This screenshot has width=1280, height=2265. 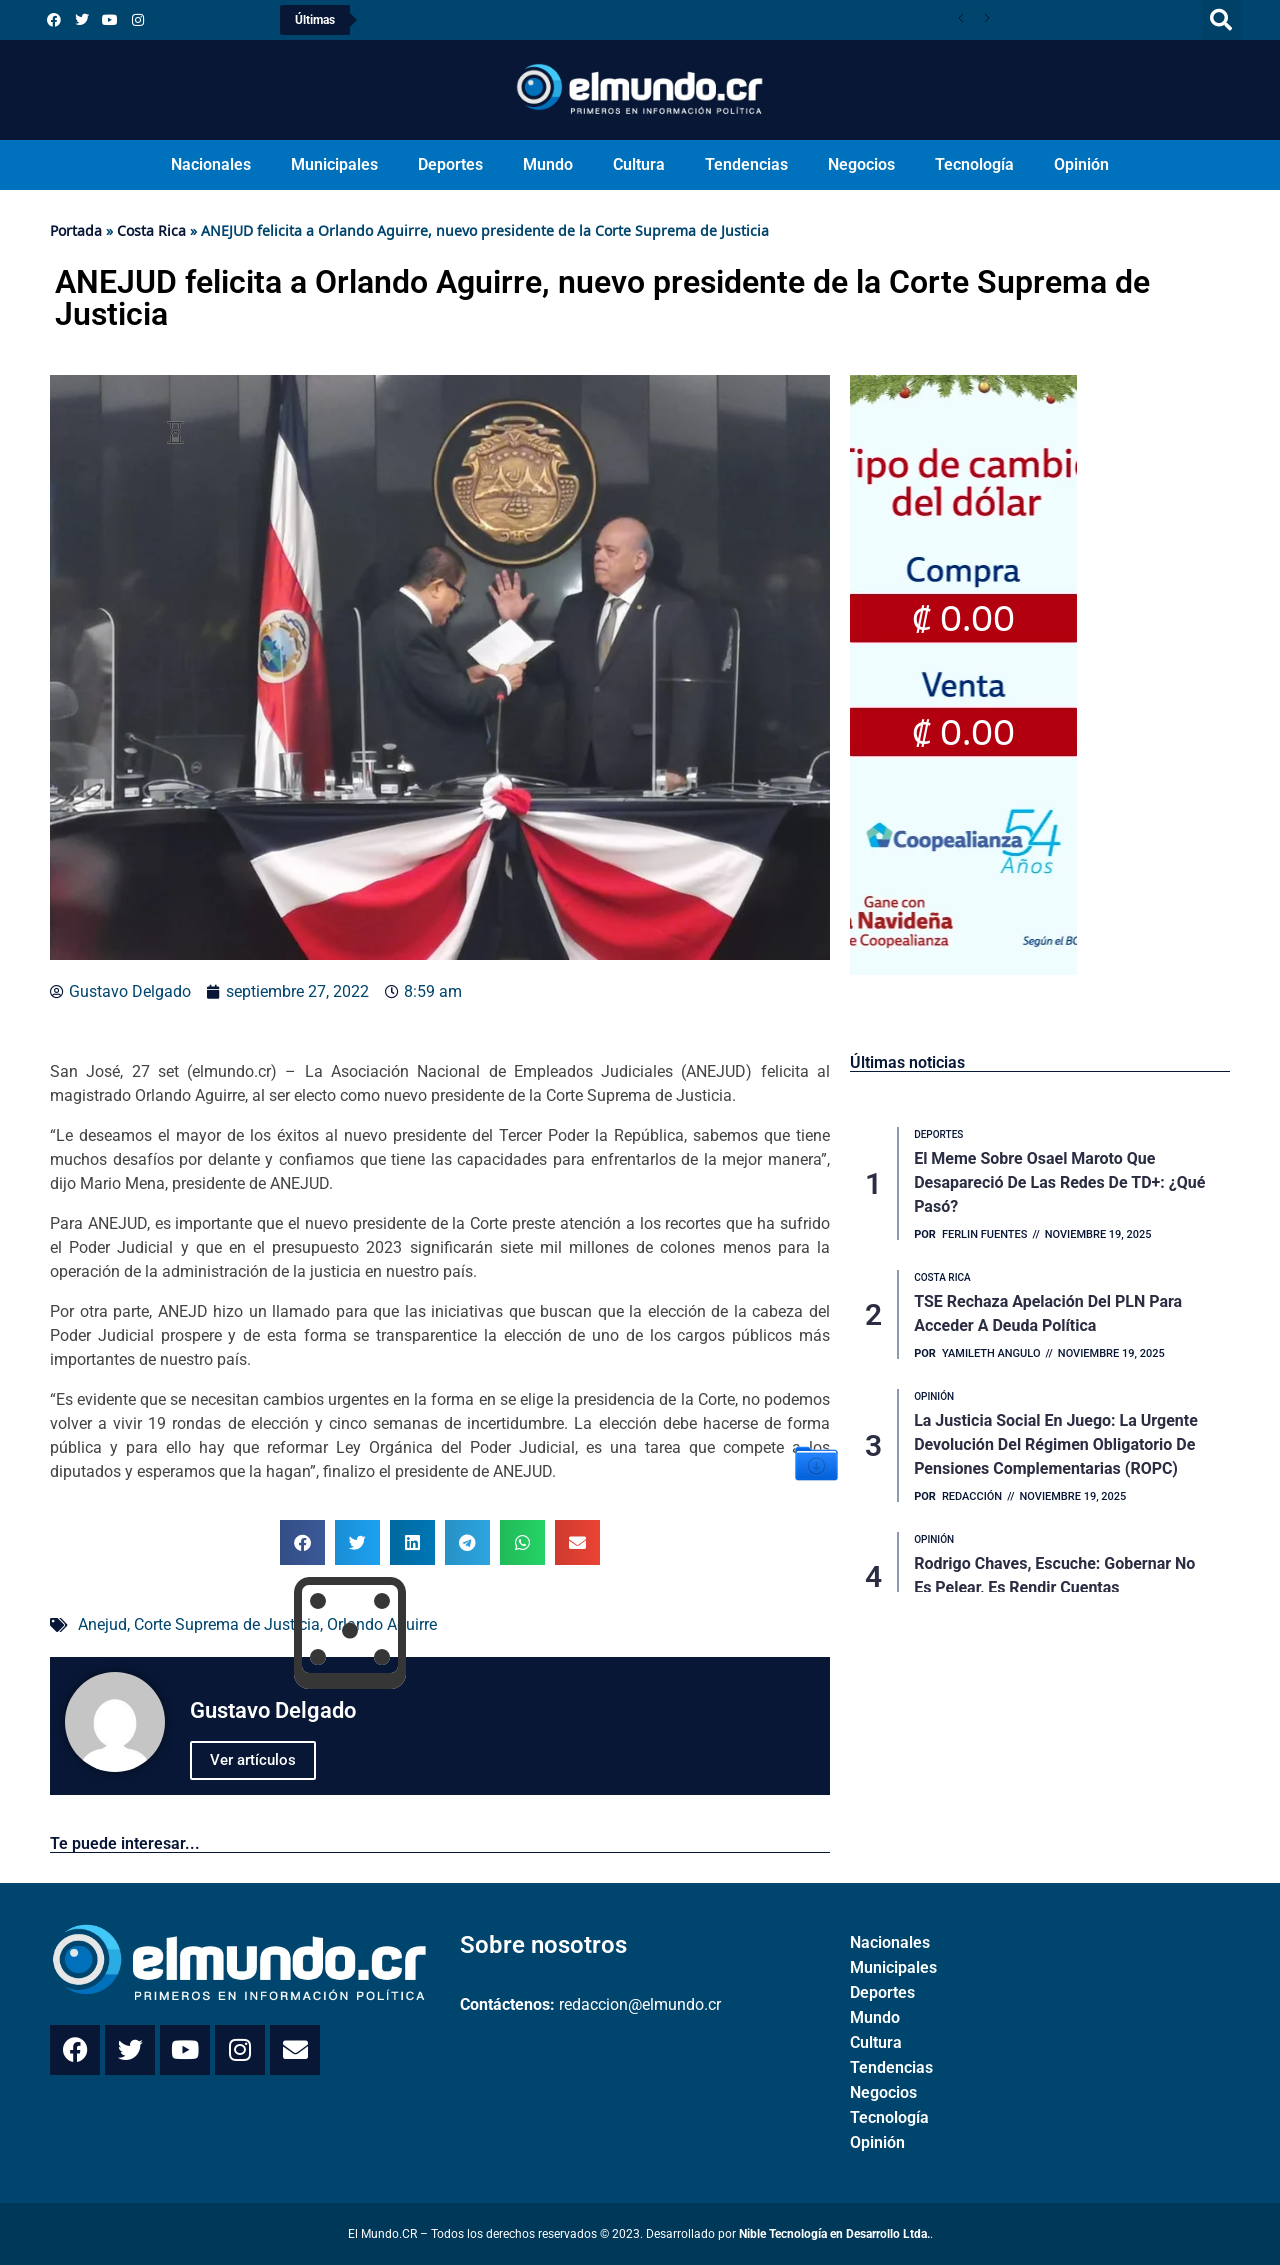 What do you see at coordinates (350, 1633) in the screenshot?
I see `launch tali dice game` at bounding box center [350, 1633].